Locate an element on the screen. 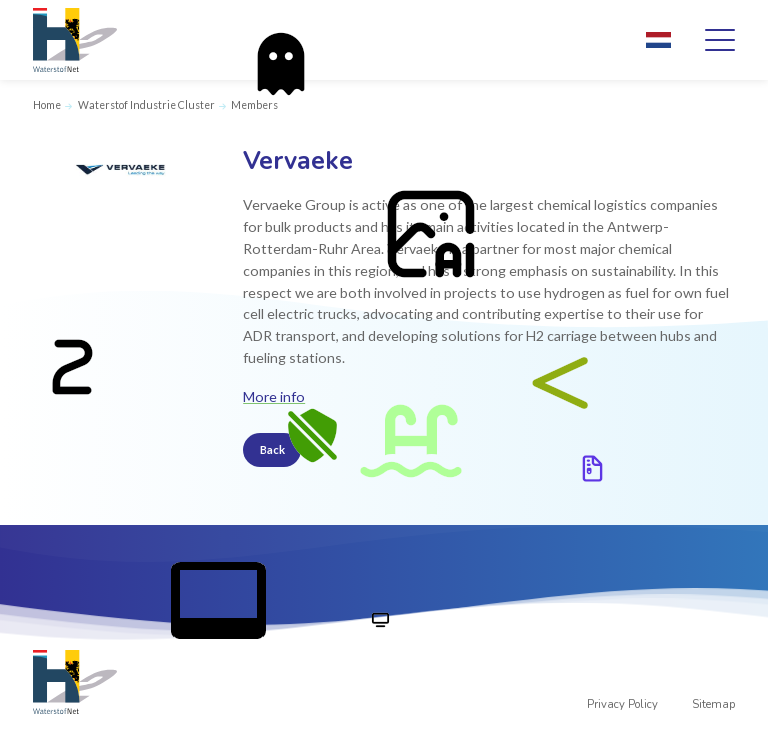 Image resolution: width=768 pixels, height=739 pixels. indicates swimming pool amenity available is located at coordinates (411, 441).